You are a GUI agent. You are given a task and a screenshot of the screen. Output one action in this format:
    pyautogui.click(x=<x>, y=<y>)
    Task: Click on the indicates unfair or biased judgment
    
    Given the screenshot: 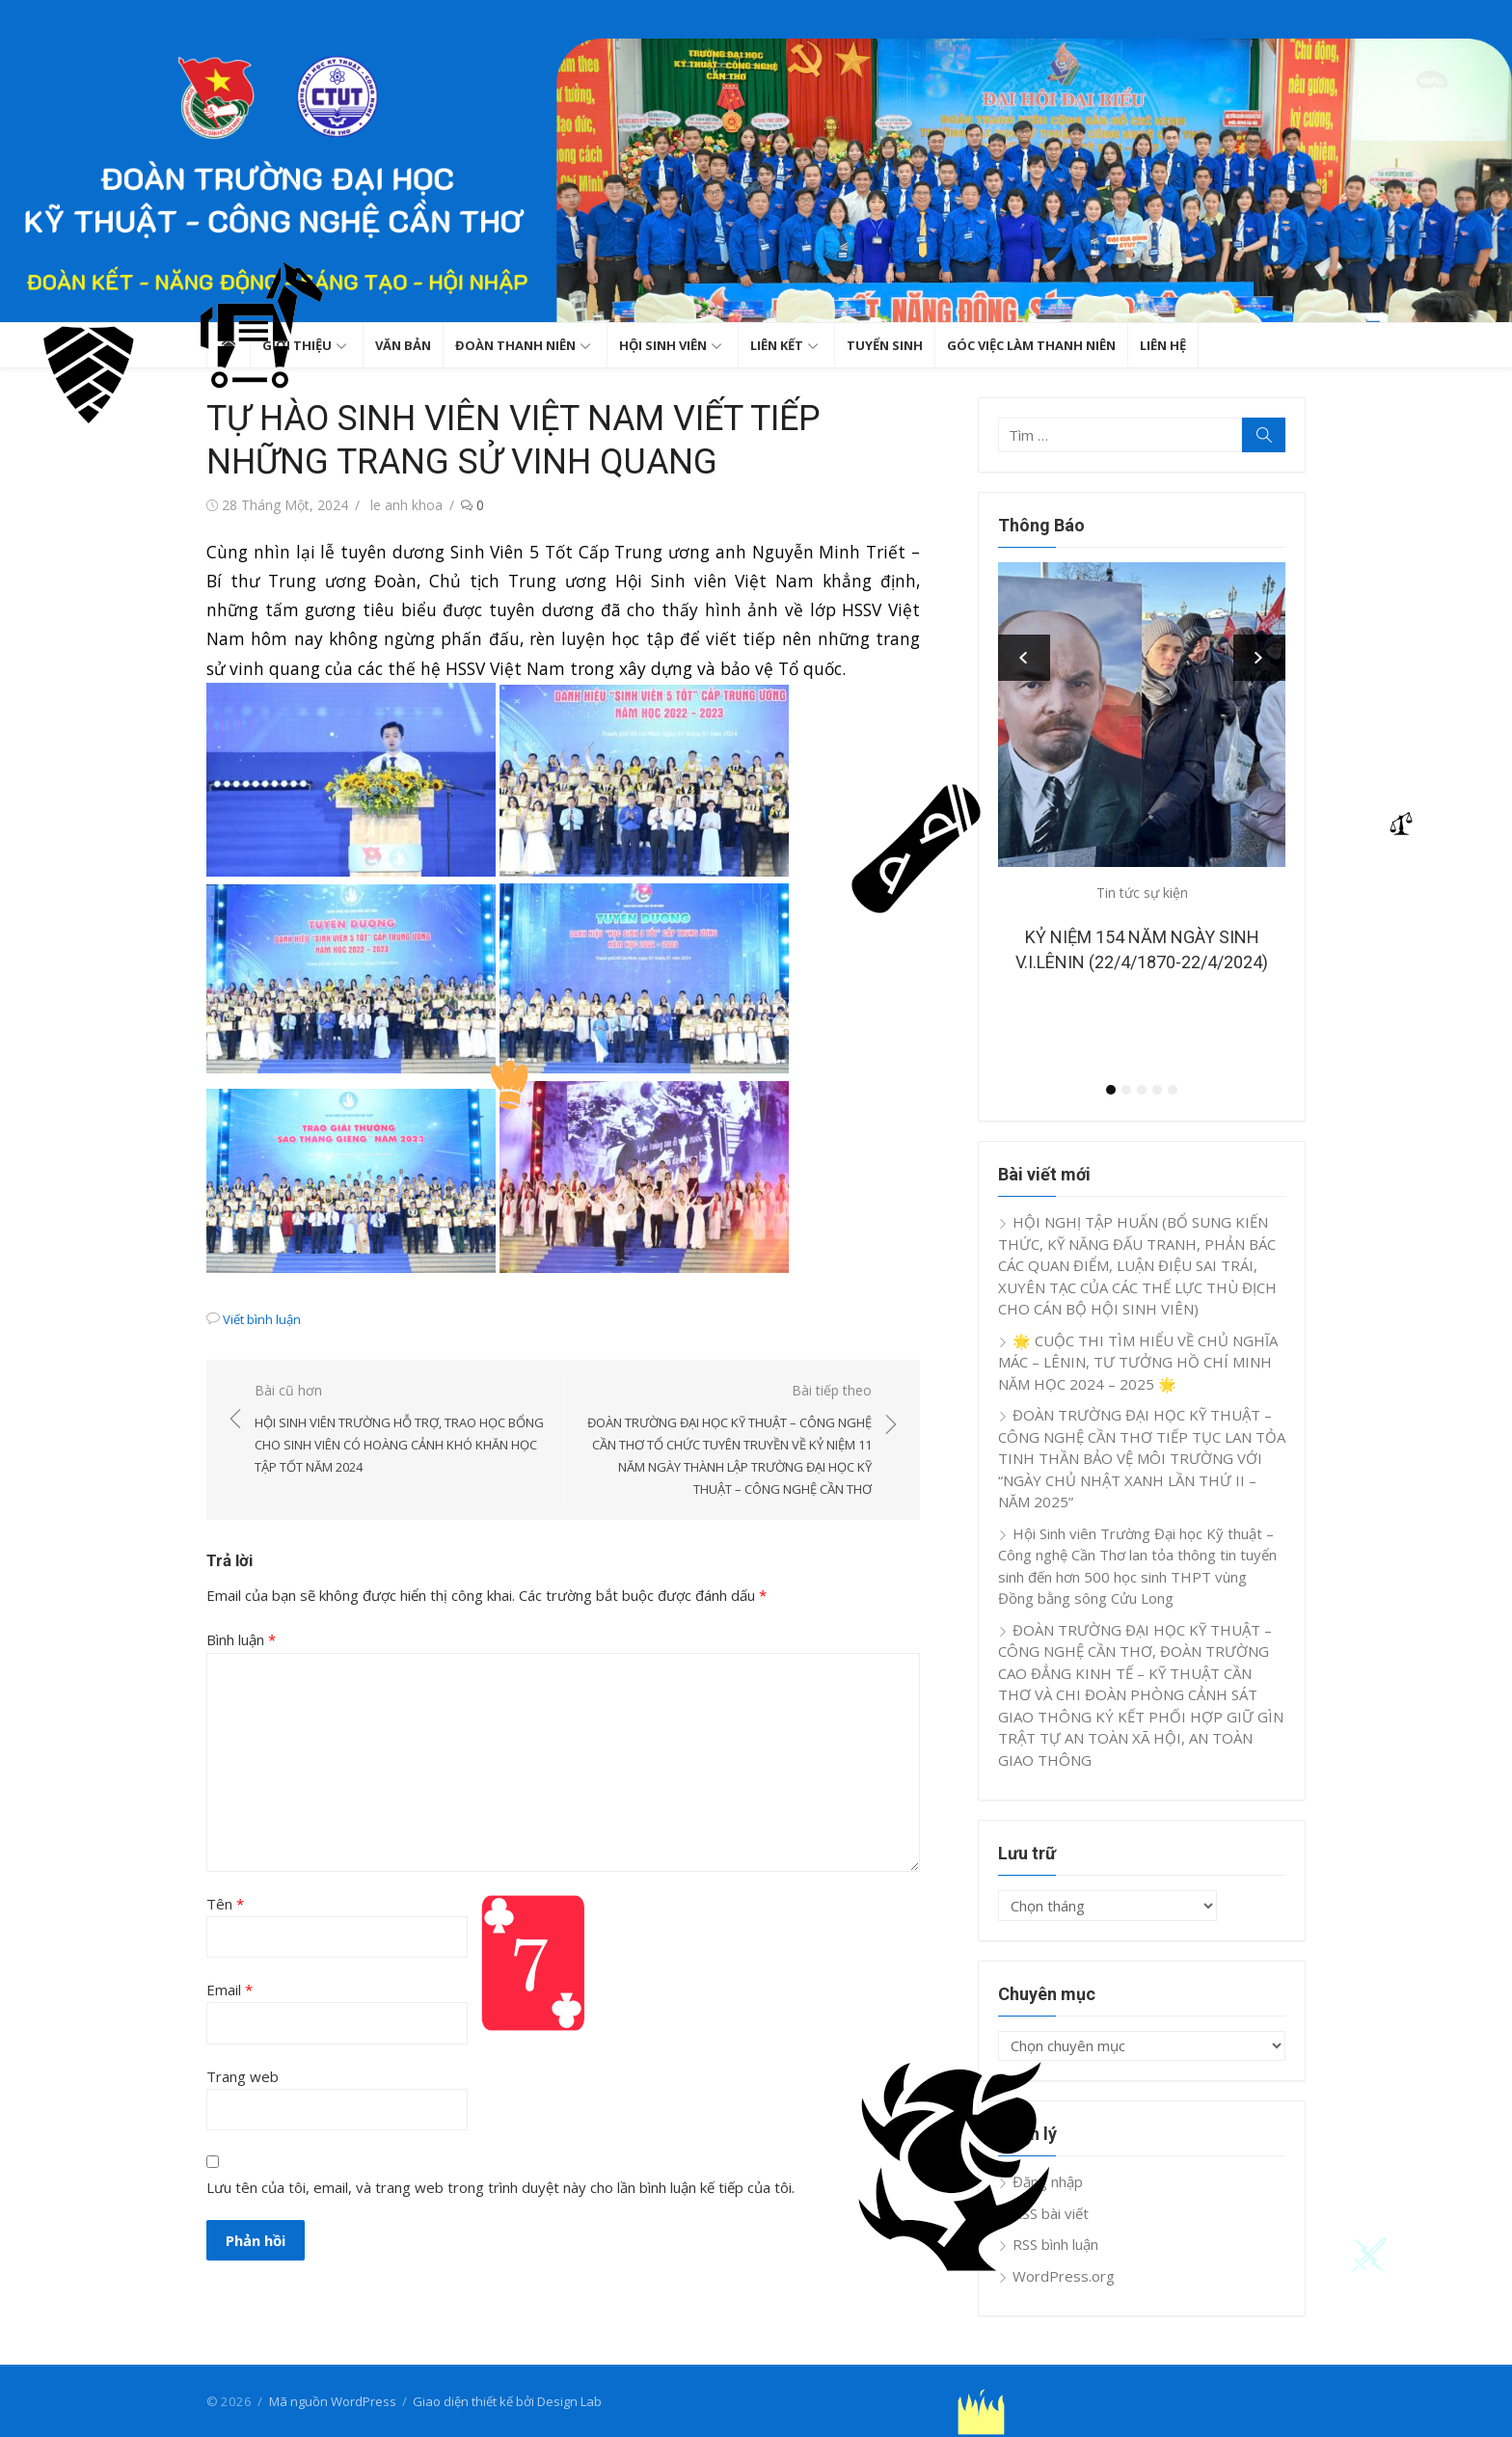 What is the action you would take?
    pyautogui.click(x=1401, y=824)
    